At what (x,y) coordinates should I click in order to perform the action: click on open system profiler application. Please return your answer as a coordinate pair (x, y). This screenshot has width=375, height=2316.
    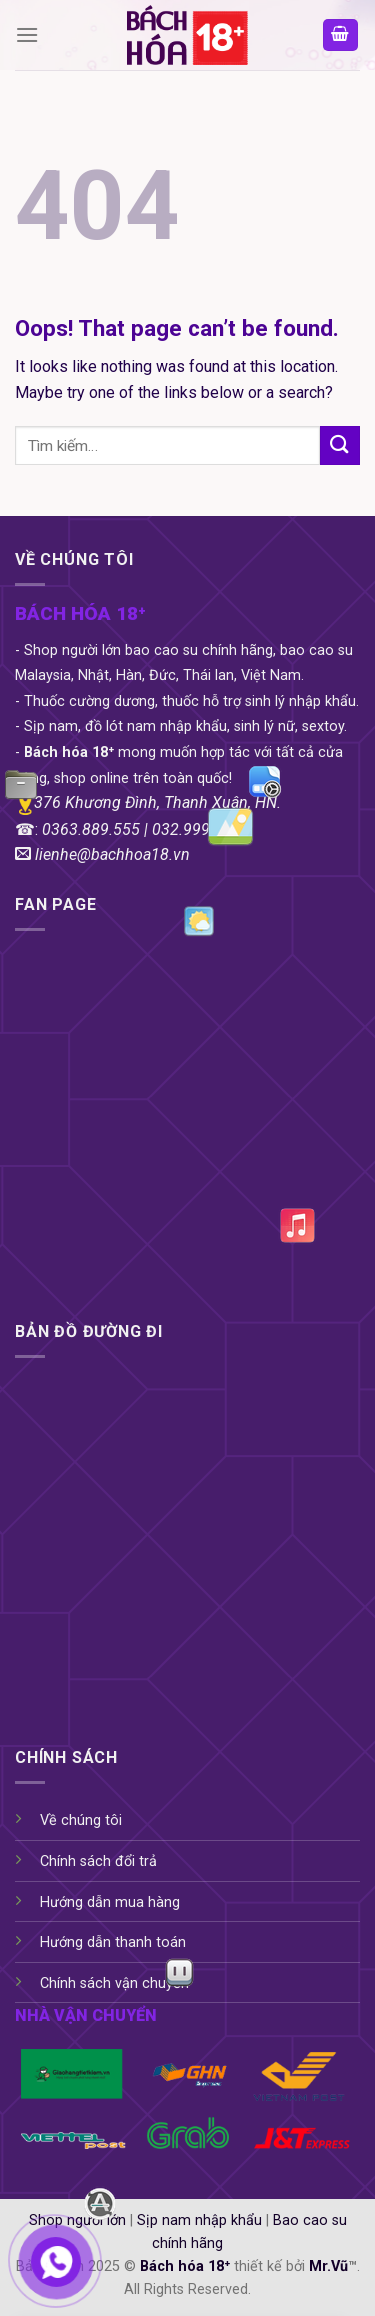
    Looking at the image, I should click on (264, 781).